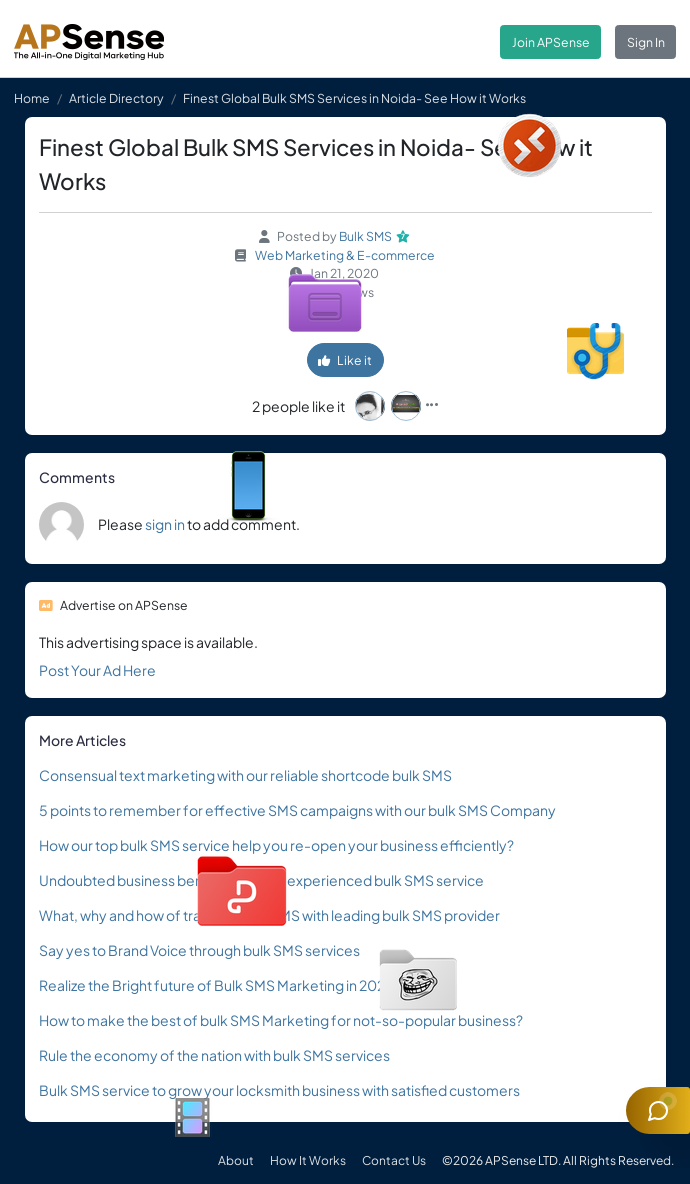 The width and height of the screenshot is (690, 1184). I want to click on access system recovery tools and files, so click(595, 351).